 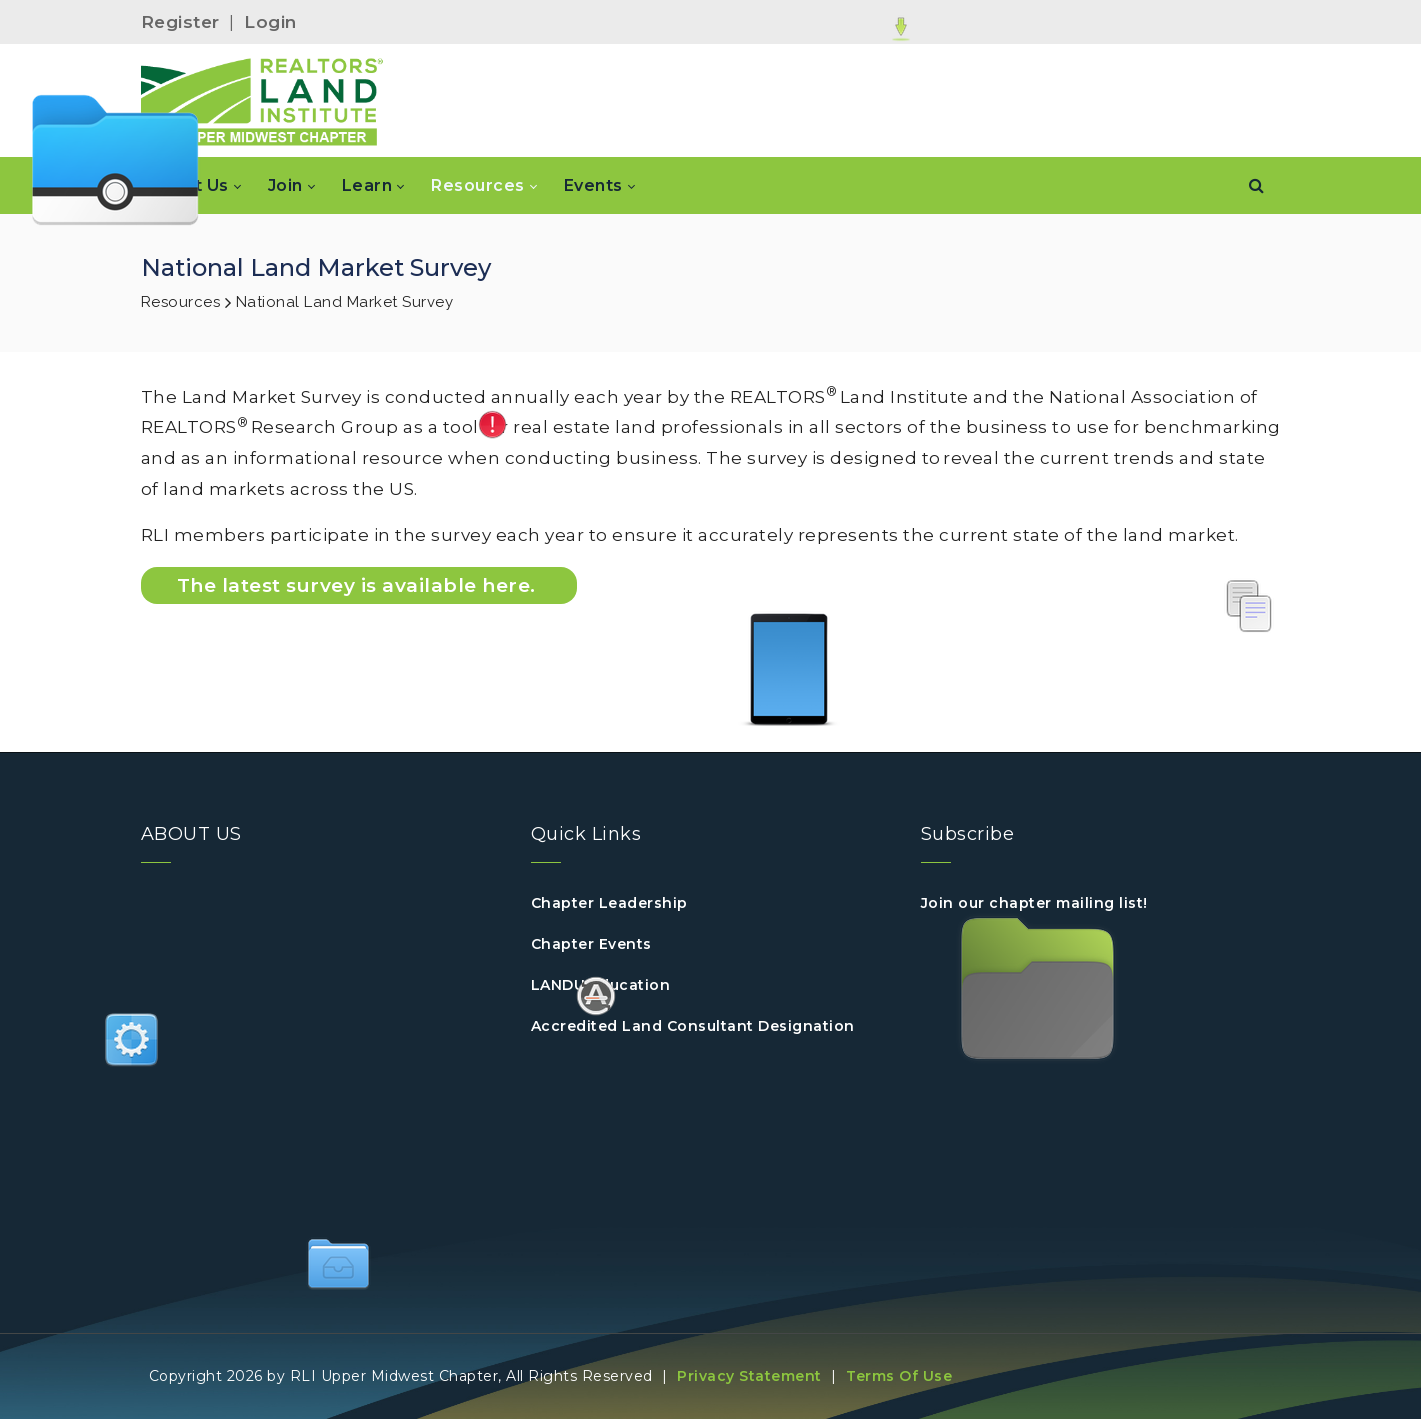 What do you see at coordinates (338, 1263) in the screenshot?
I see `open office documents folder` at bounding box center [338, 1263].